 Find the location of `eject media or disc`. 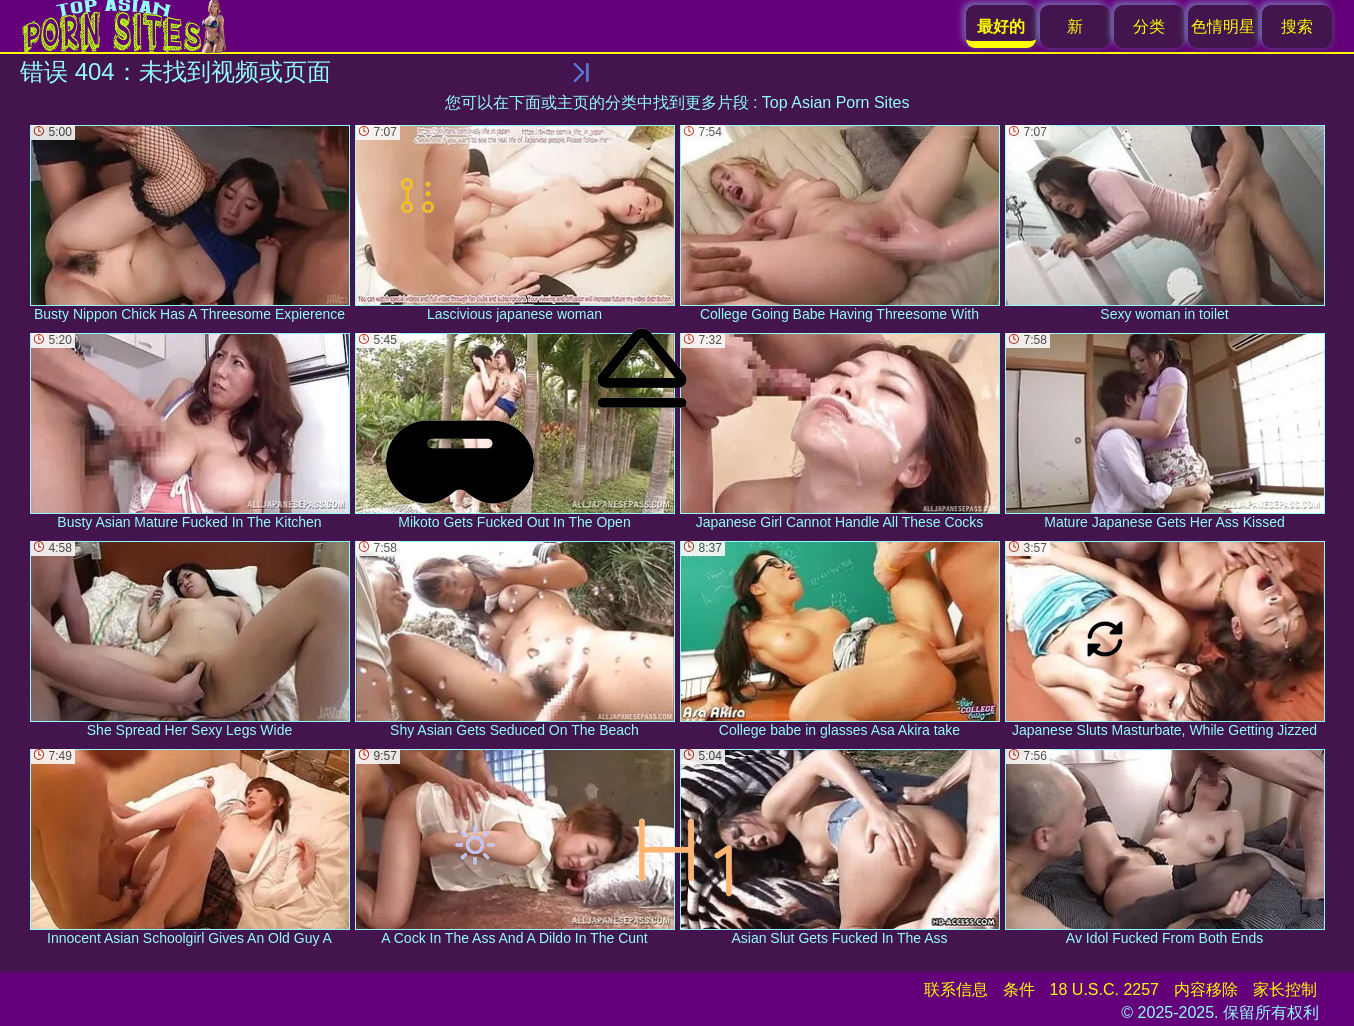

eject media or disc is located at coordinates (642, 373).